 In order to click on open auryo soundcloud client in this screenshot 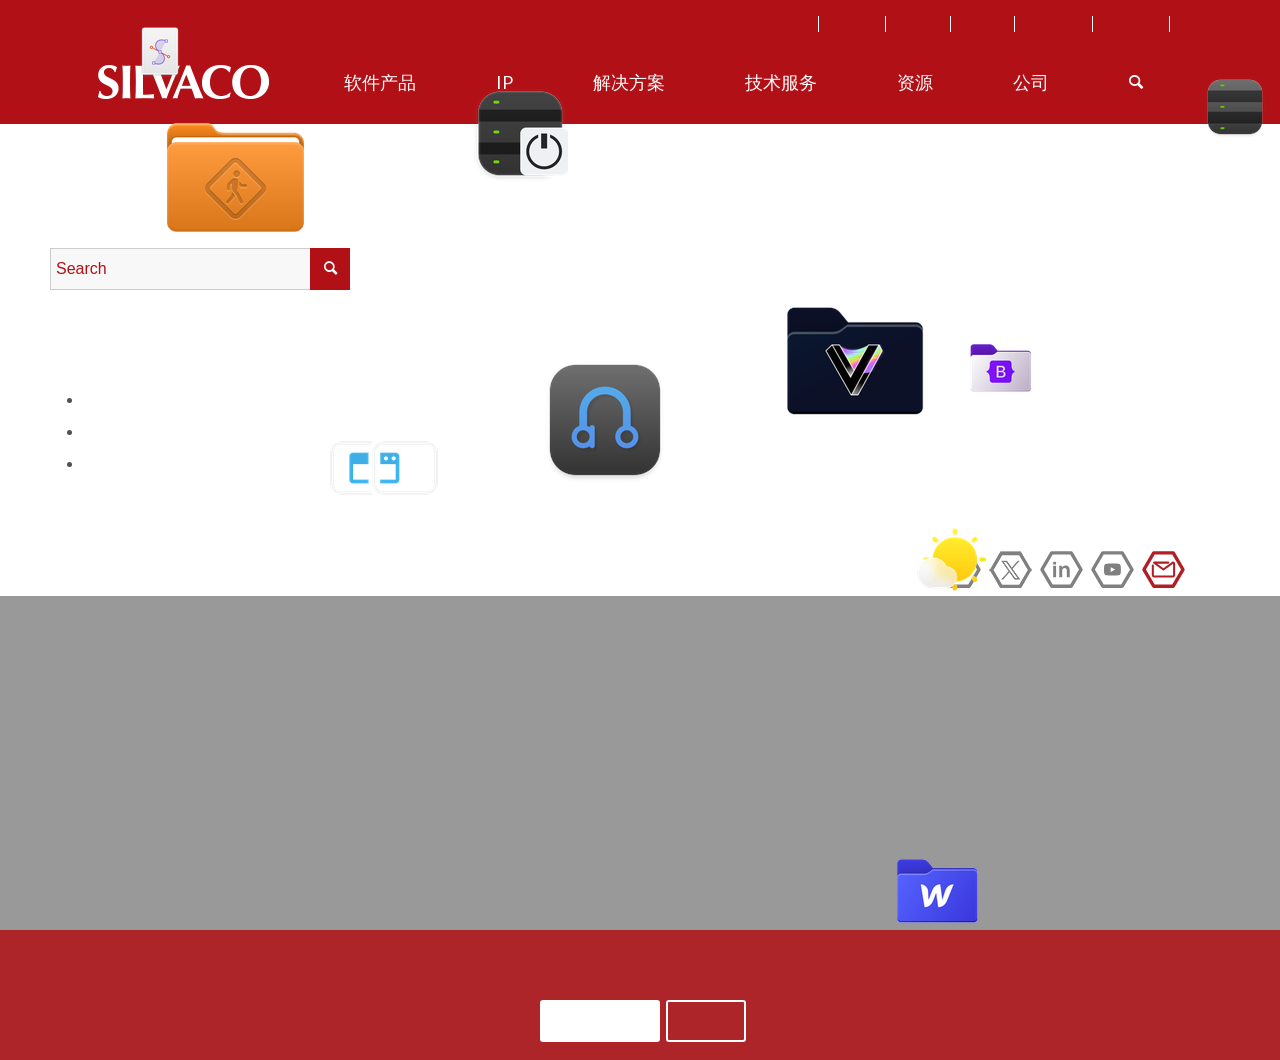, I will do `click(605, 420)`.